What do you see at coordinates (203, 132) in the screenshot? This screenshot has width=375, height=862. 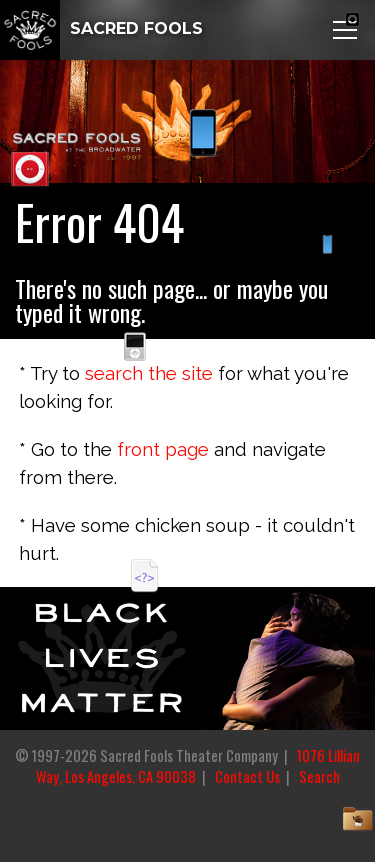 I see `access ipod touch device settings` at bounding box center [203, 132].